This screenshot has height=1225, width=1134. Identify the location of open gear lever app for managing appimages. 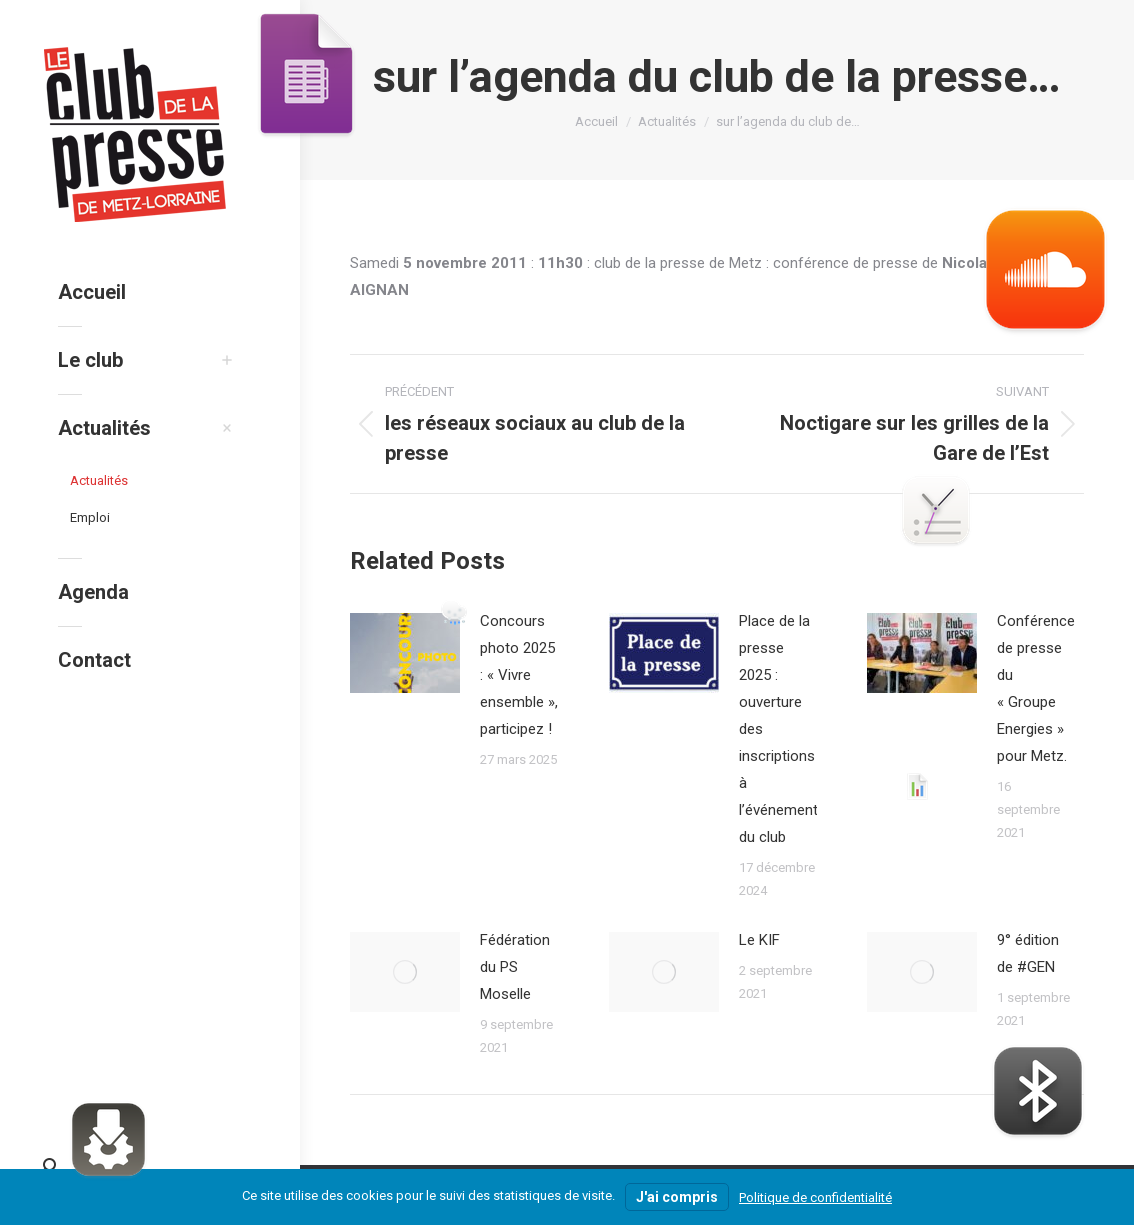
(108, 1139).